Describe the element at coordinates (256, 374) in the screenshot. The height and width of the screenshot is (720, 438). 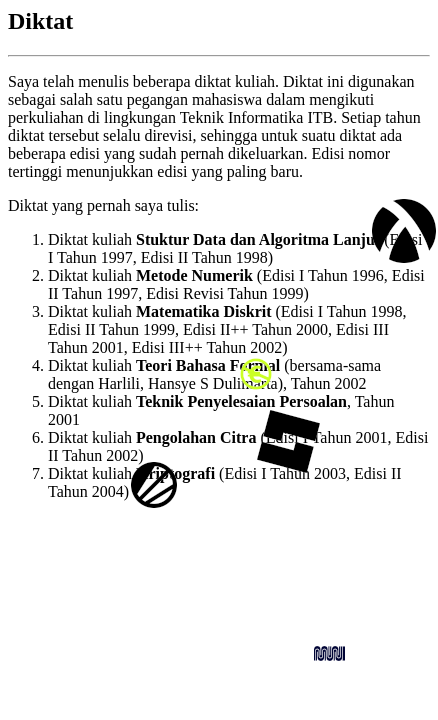
I see `indicates non-commercial use license for european content` at that location.